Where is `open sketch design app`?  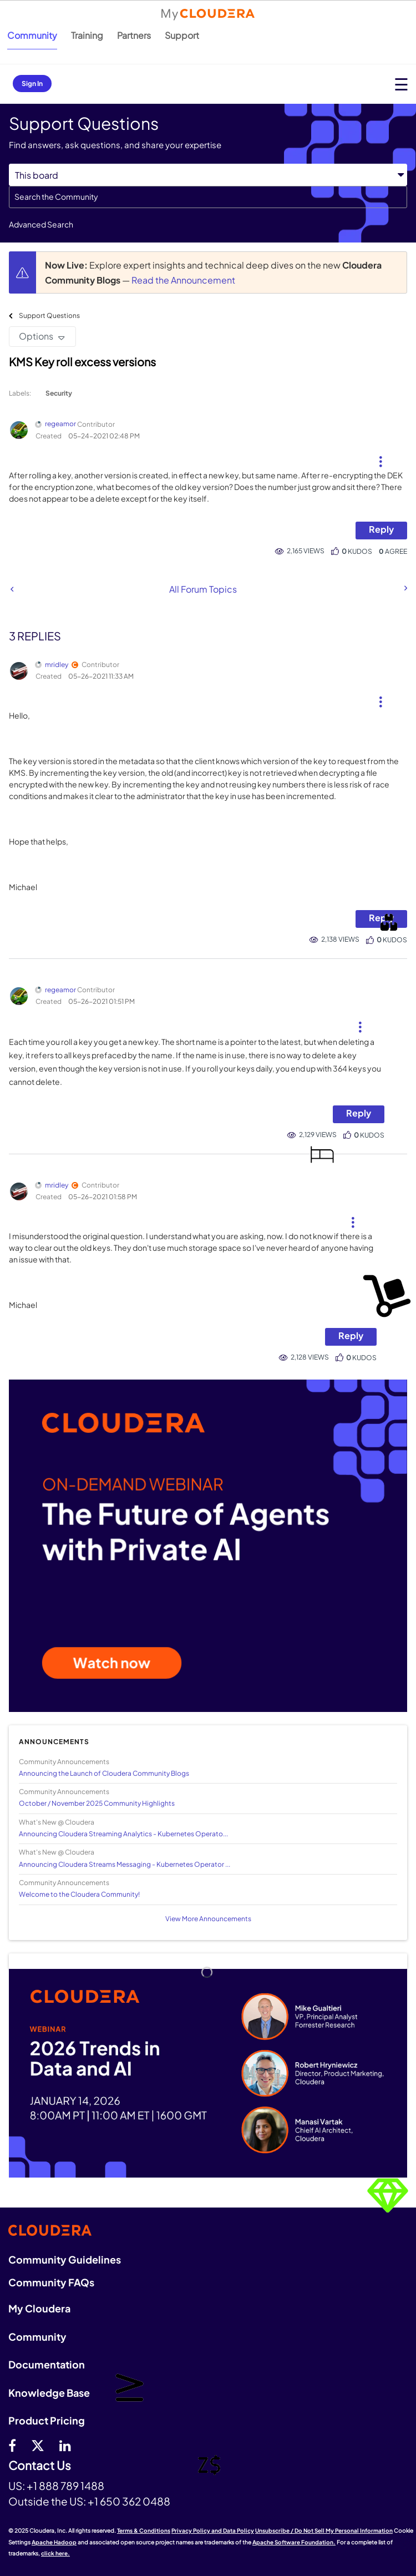 open sketch design app is located at coordinates (388, 2195).